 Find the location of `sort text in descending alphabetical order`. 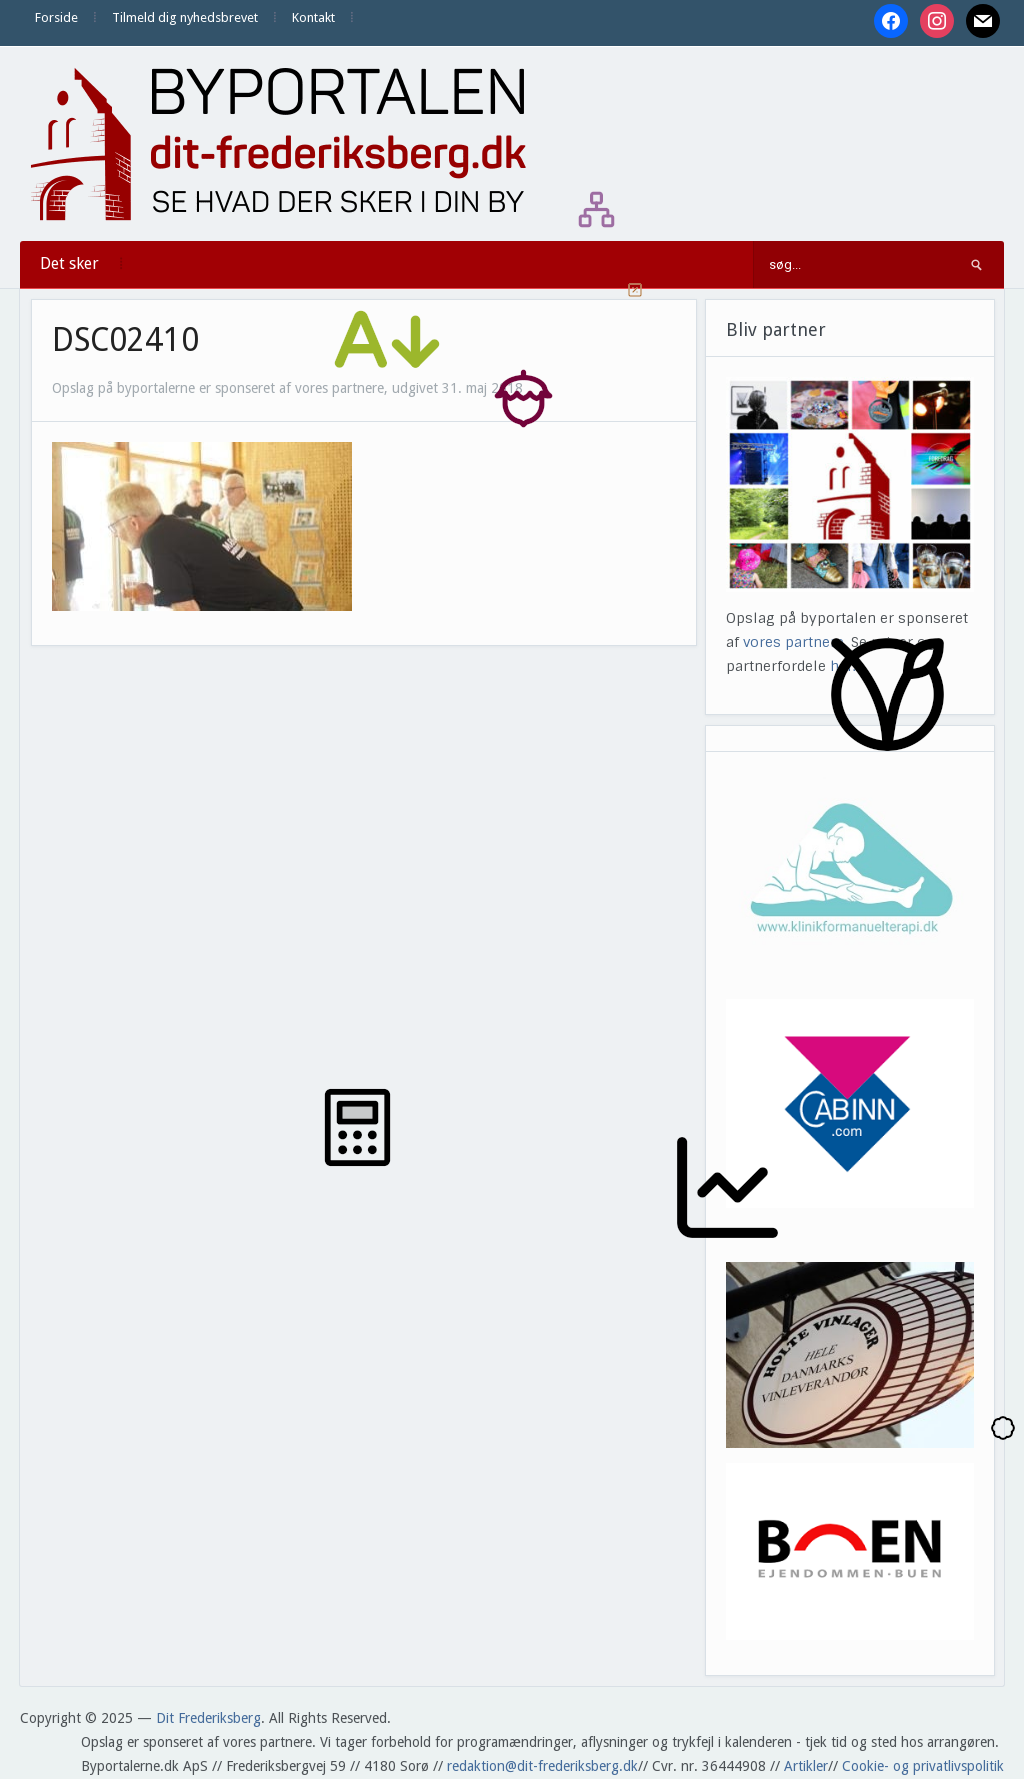

sort text in descending alphabetical order is located at coordinates (387, 344).